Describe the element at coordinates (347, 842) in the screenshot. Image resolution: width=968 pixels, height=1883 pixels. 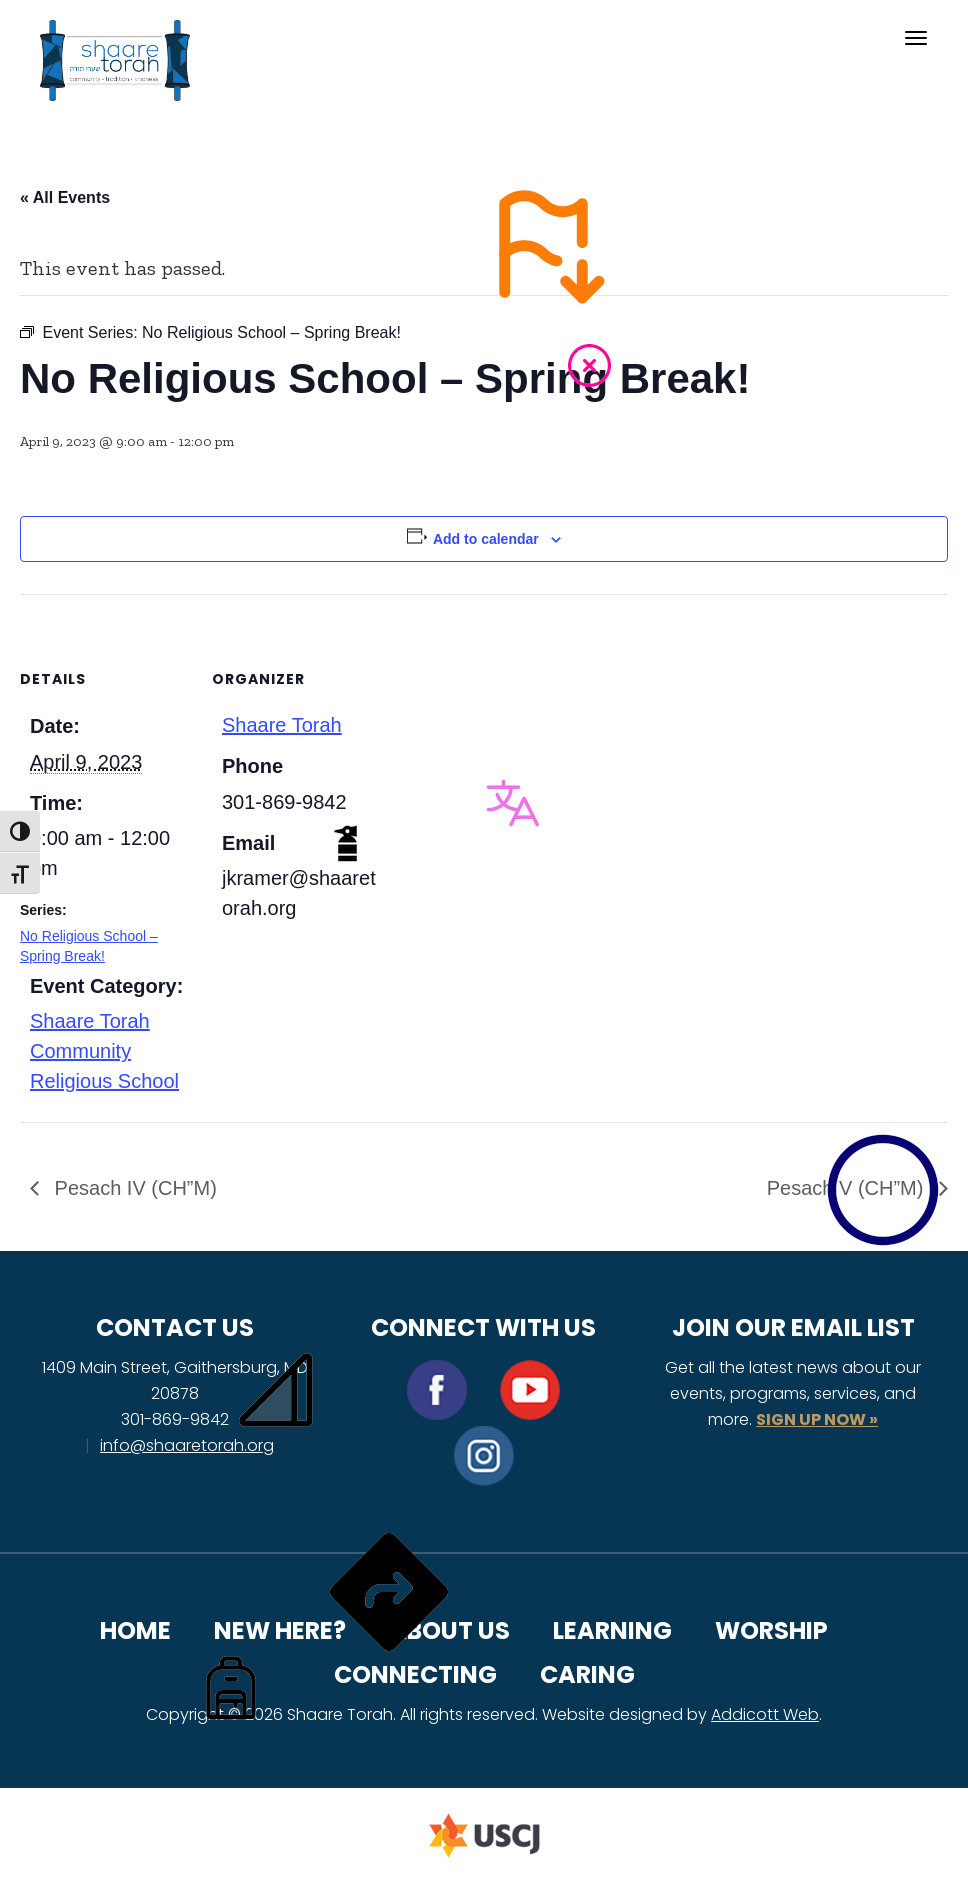
I see `indicates fire safety equipment location` at that location.